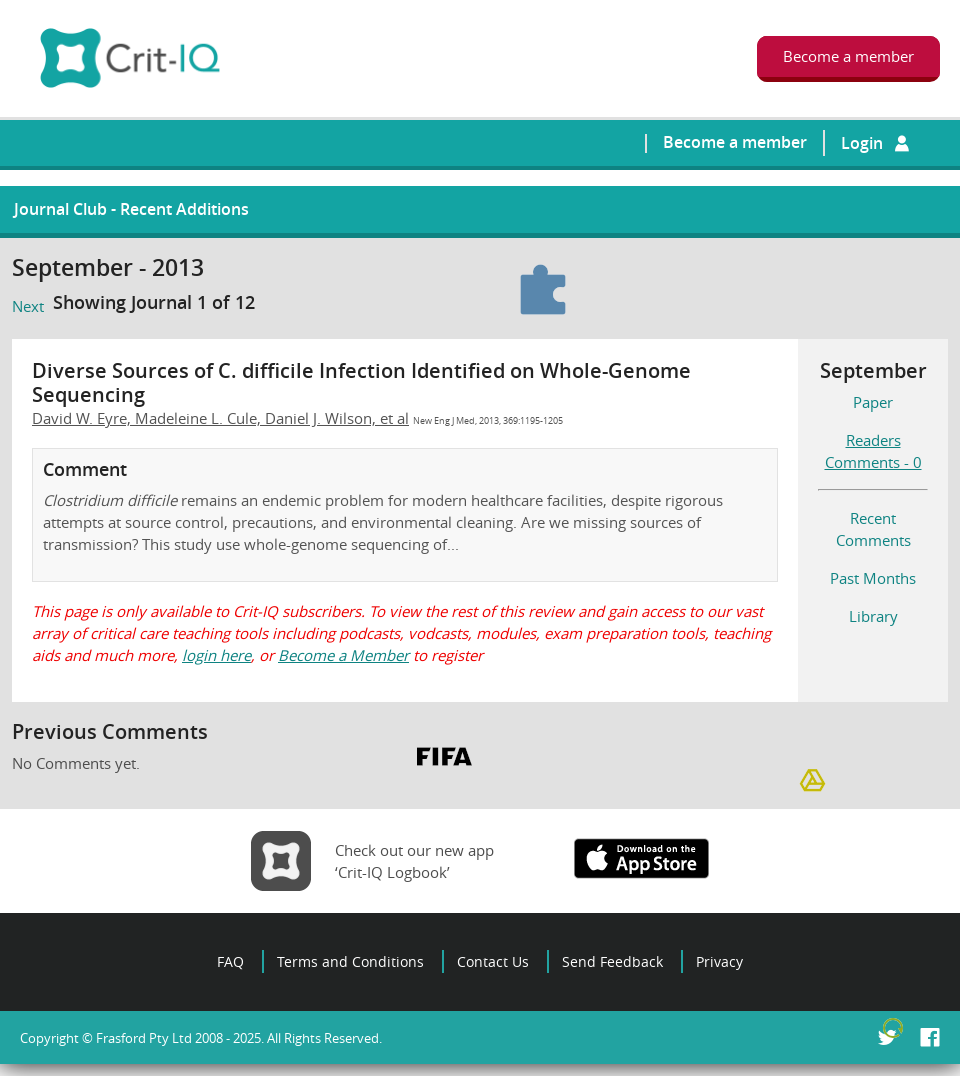  Describe the element at coordinates (812, 780) in the screenshot. I see `open Google Drive` at that location.